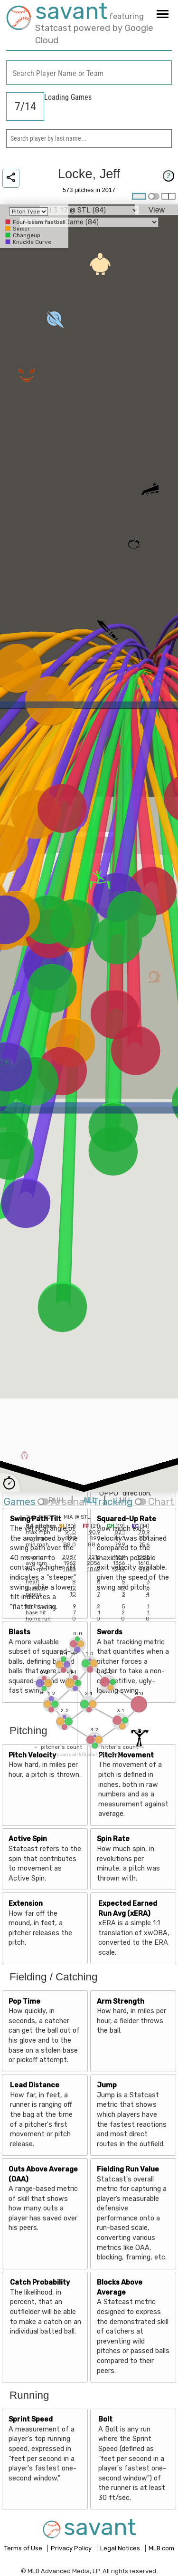 This screenshot has width=178, height=2576. I want to click on select warlock class or character, so click(24, 1455).